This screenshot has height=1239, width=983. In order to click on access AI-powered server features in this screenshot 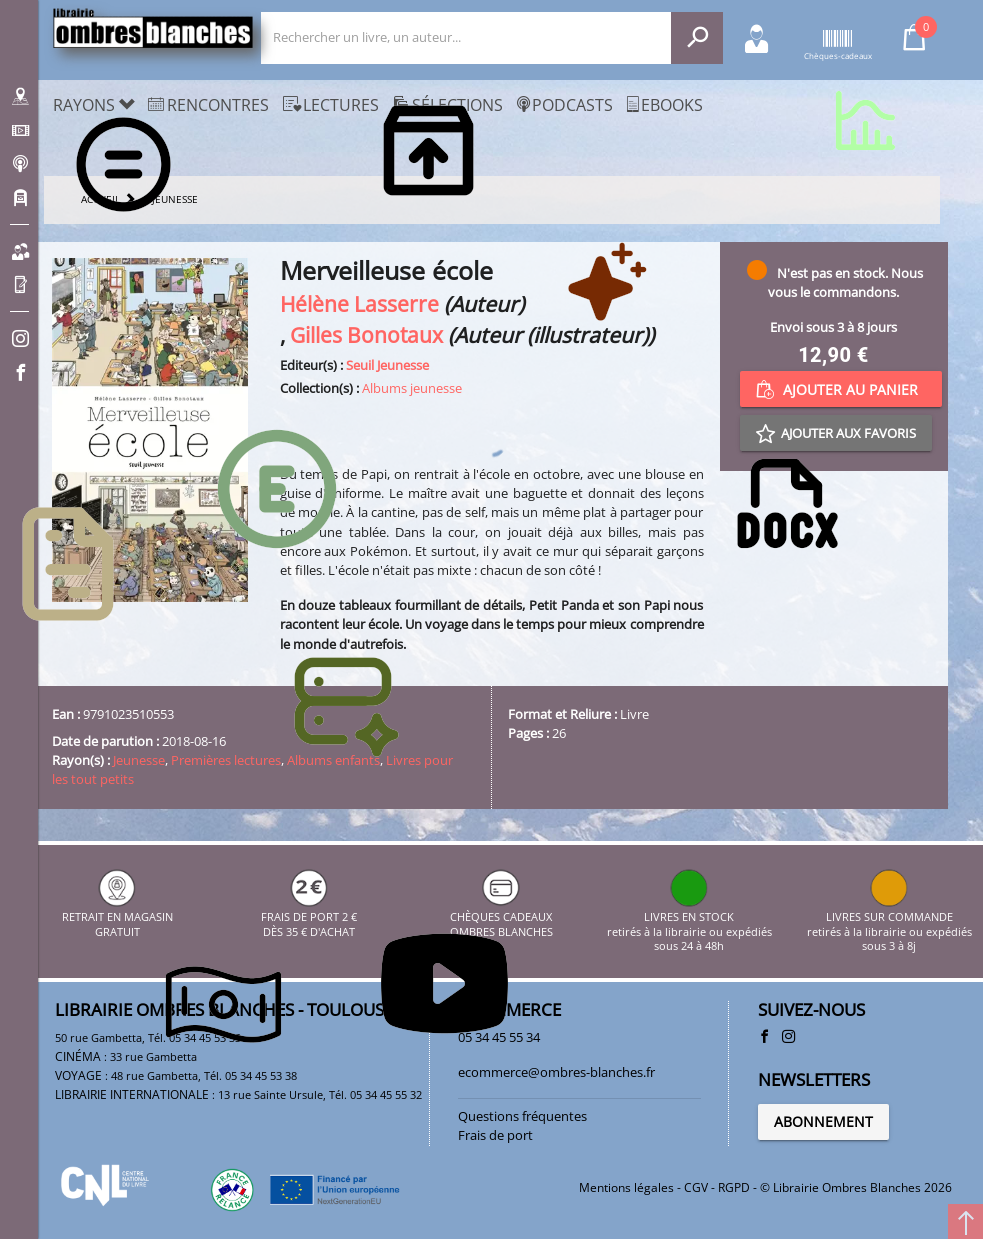, I will do `click(343, 701)`.